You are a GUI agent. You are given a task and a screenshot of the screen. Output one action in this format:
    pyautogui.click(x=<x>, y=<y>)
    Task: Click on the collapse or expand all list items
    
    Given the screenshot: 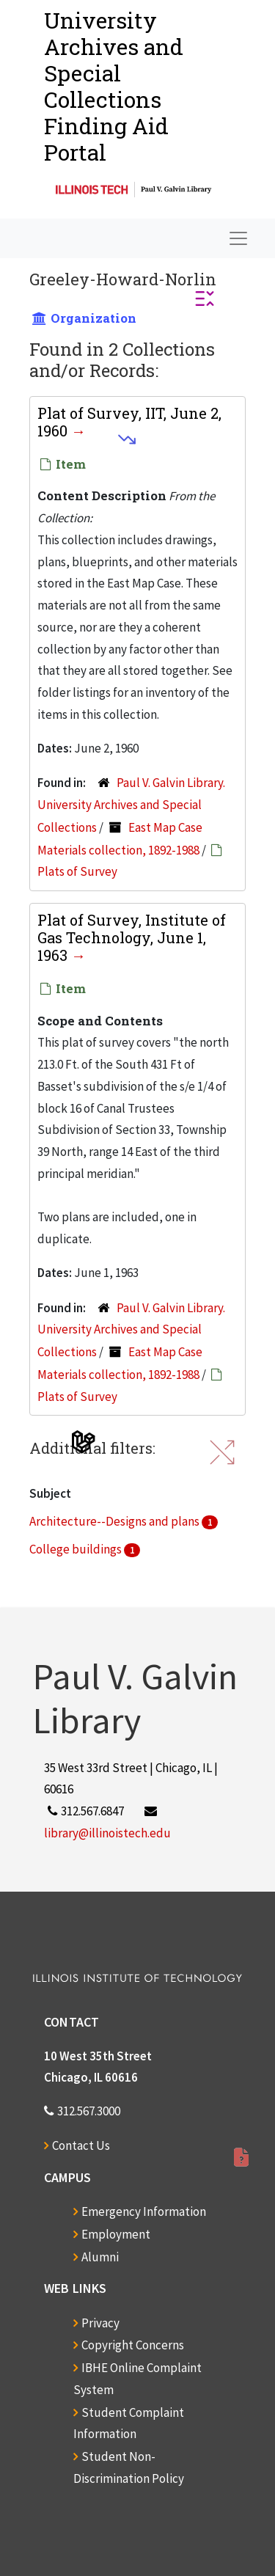 What is the action you would take?
    pyautogui.click(x=205, y=299)
    